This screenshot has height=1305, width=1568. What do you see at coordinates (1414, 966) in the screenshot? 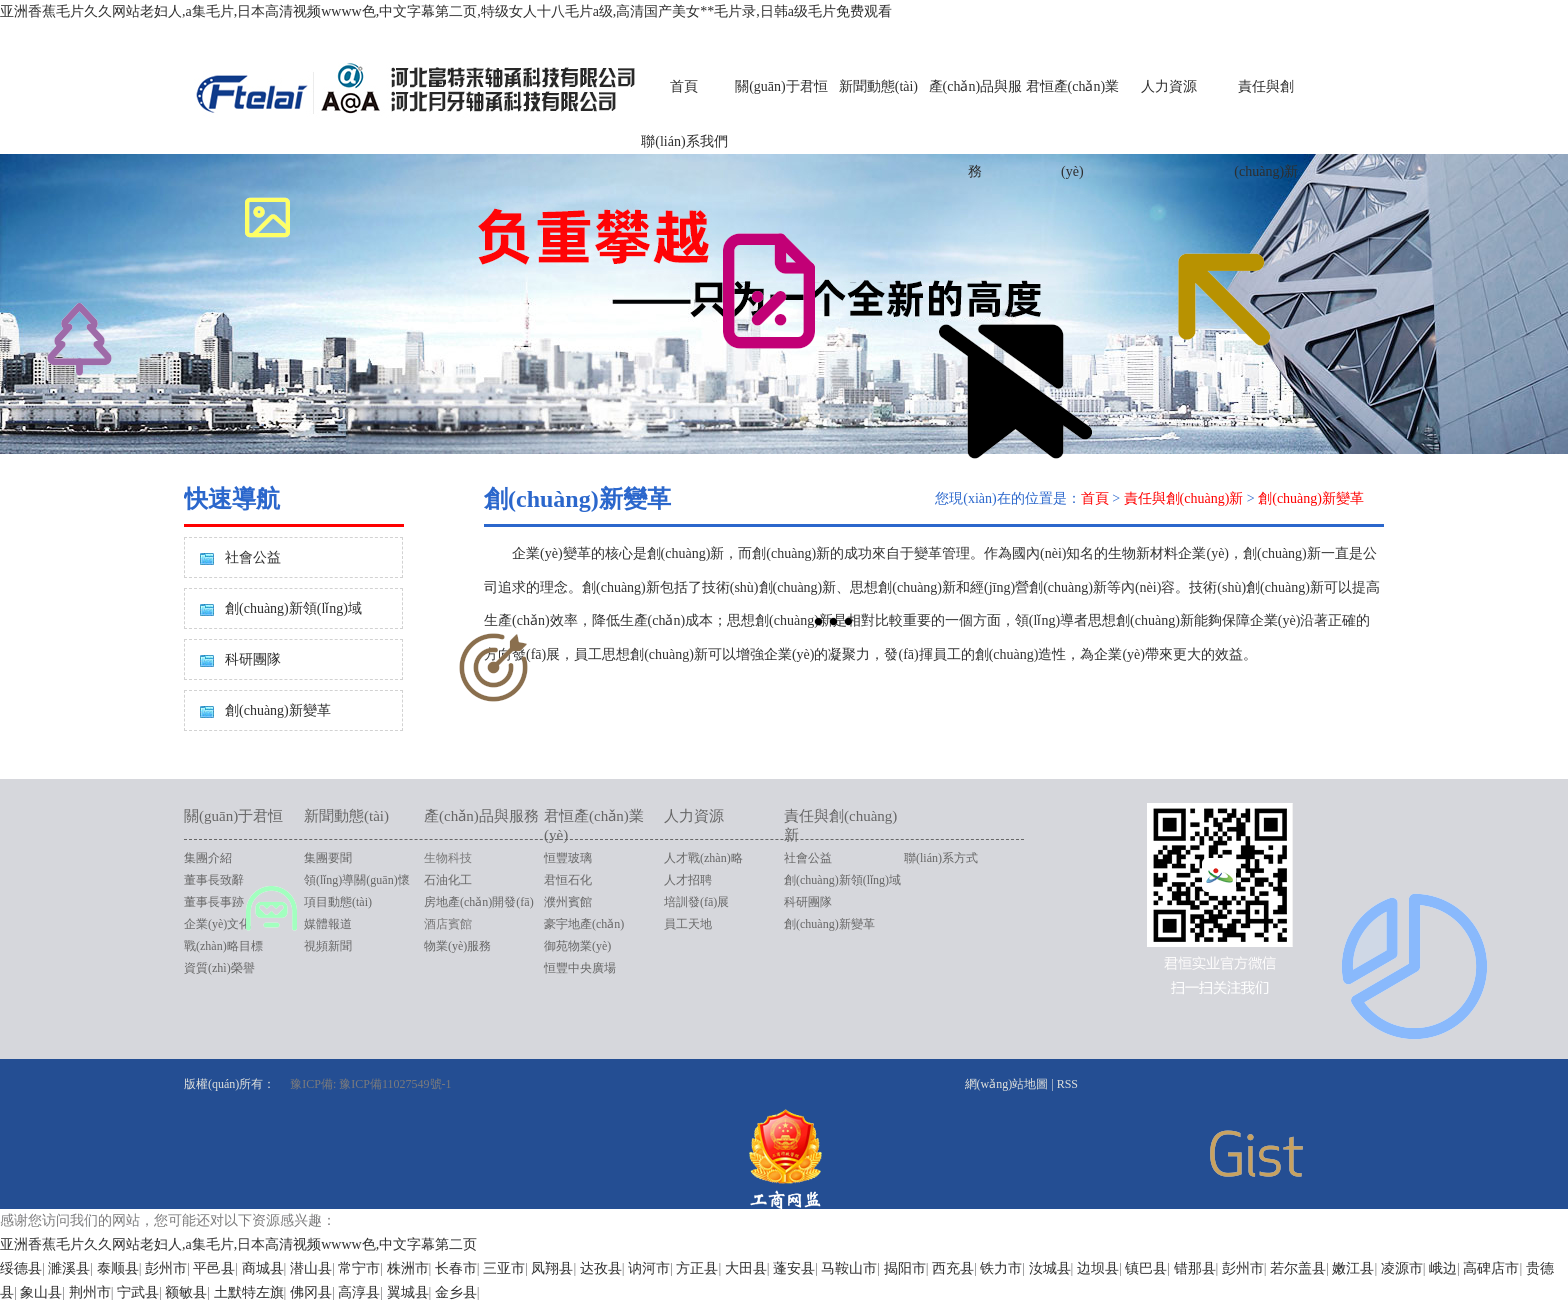
I see `view analytics or statistics breakdown` at bounding box center [1414, 966].